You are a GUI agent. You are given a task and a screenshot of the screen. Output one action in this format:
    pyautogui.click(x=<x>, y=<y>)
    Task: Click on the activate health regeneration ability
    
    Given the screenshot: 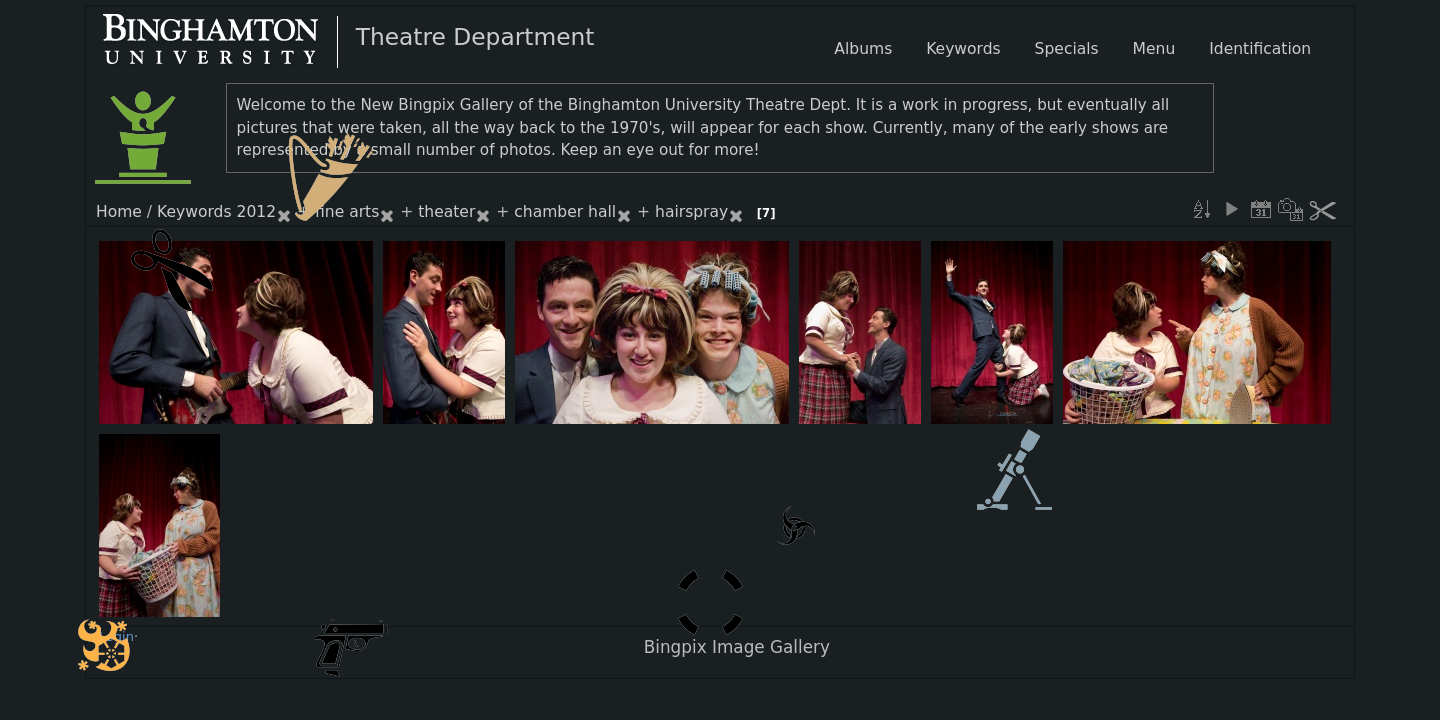 What is the action you would take?
    pyautogui.click(x=795, y=525)
    